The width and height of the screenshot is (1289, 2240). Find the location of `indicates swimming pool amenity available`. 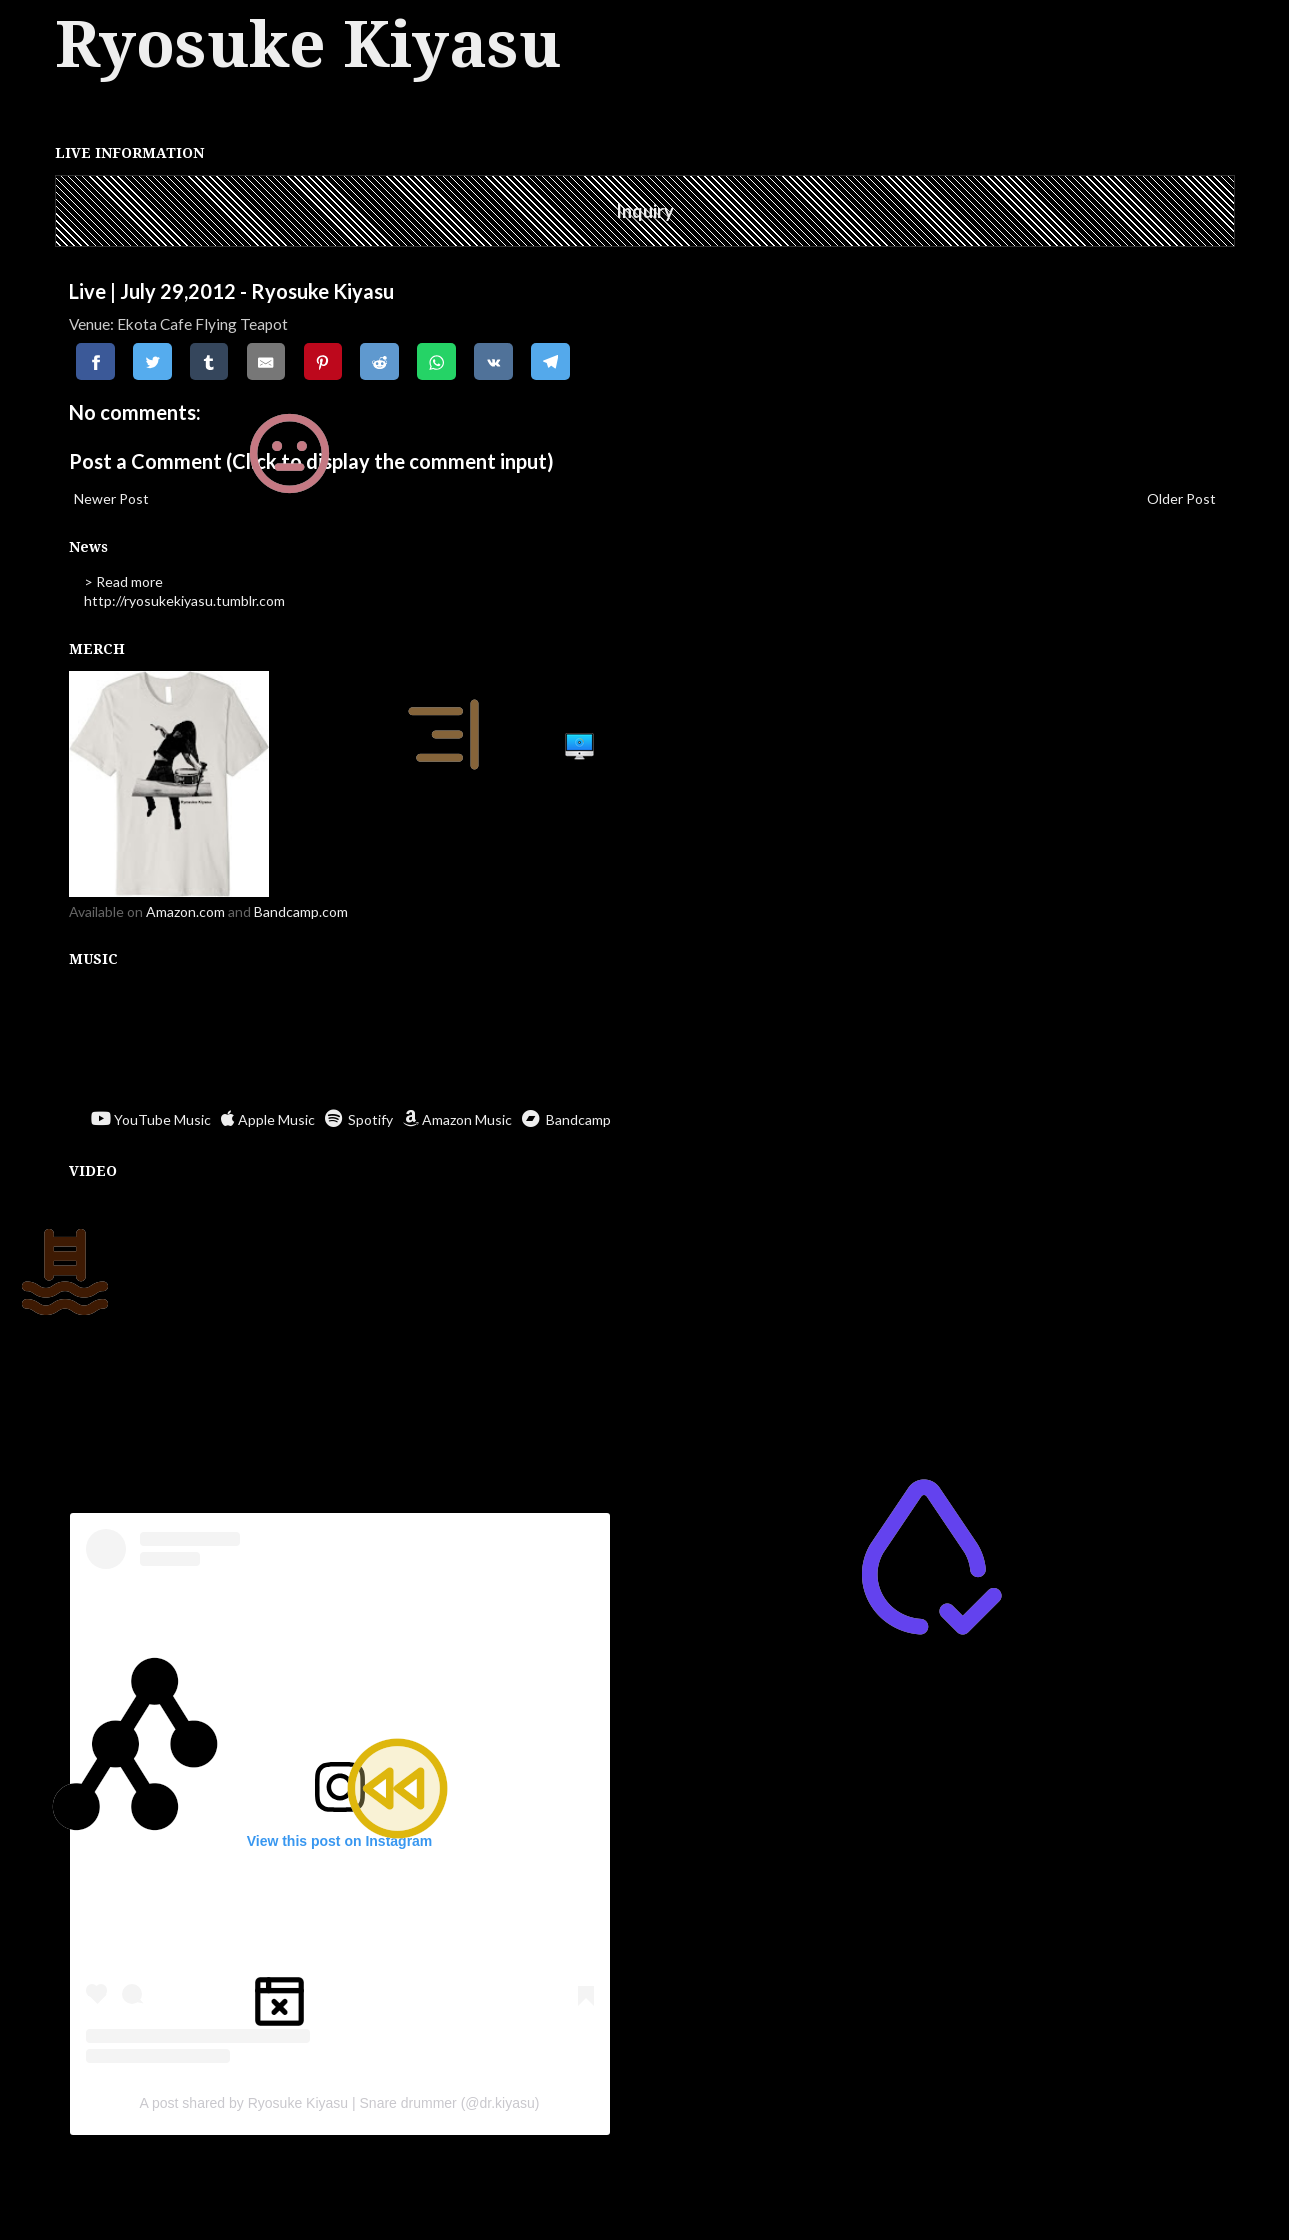

indicates swimming pool amenity available is located at coordinates (65, 1272).